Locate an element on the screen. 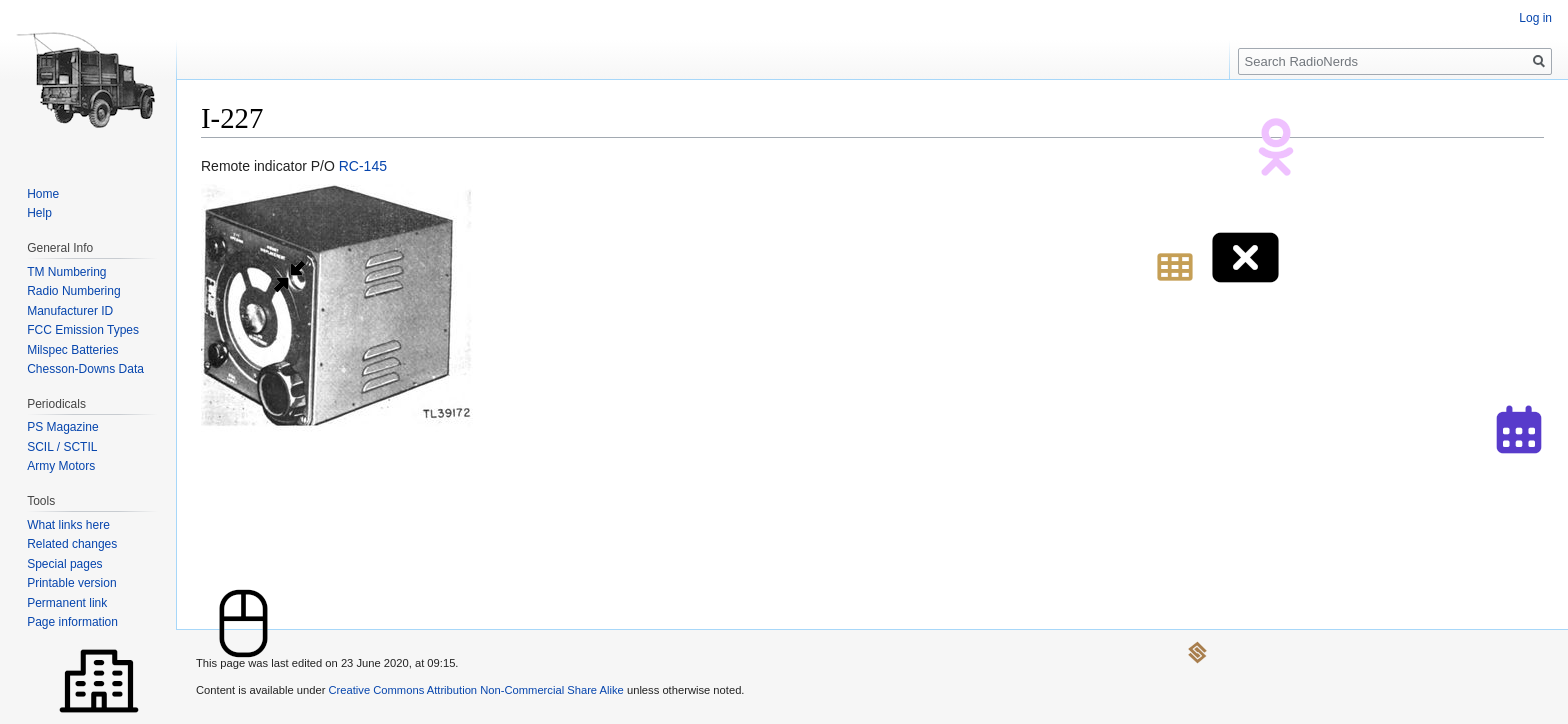  staylinked company logo is located at coordinates (1197, 652).